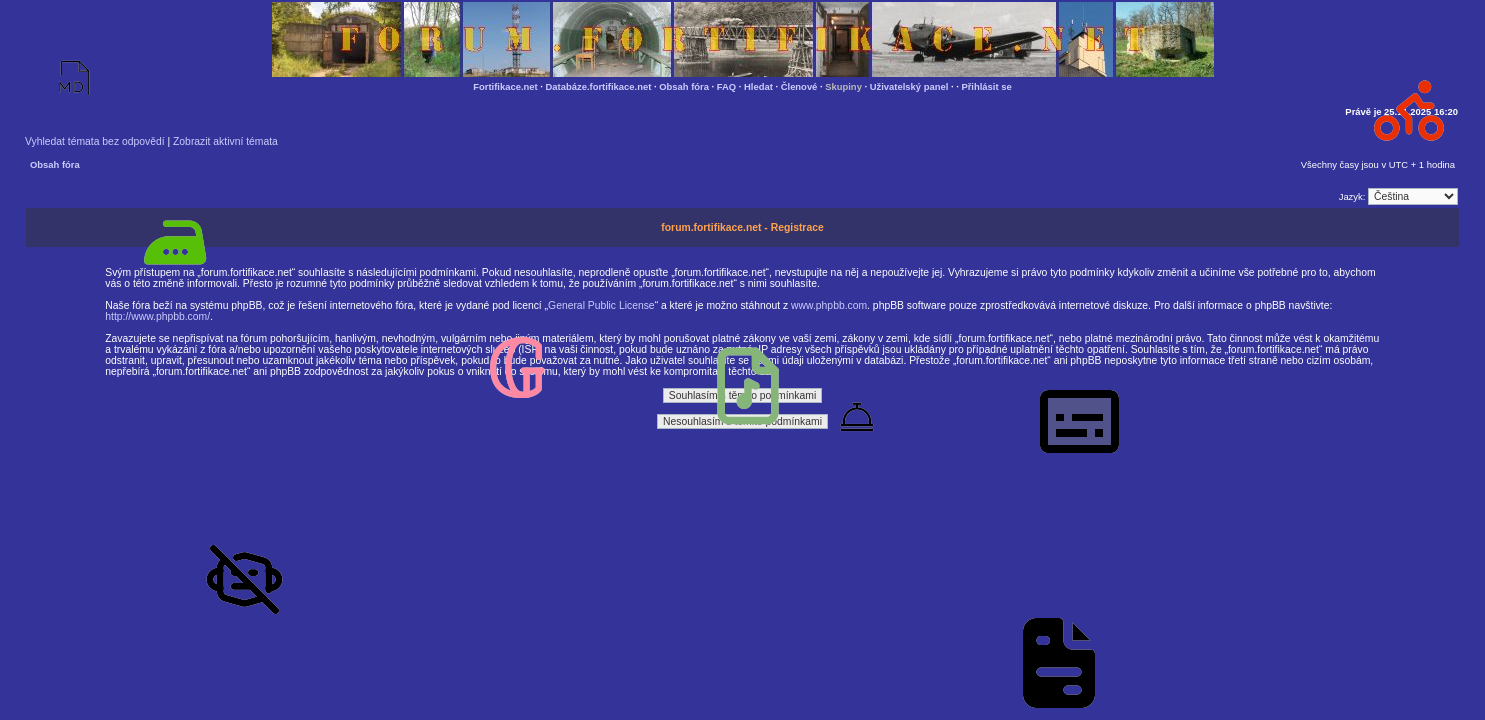 This screenshot has height=720, width=1485. Describe the element at coordinates (857, 418) in the screenshot. I see `request assistance or service` at that location.